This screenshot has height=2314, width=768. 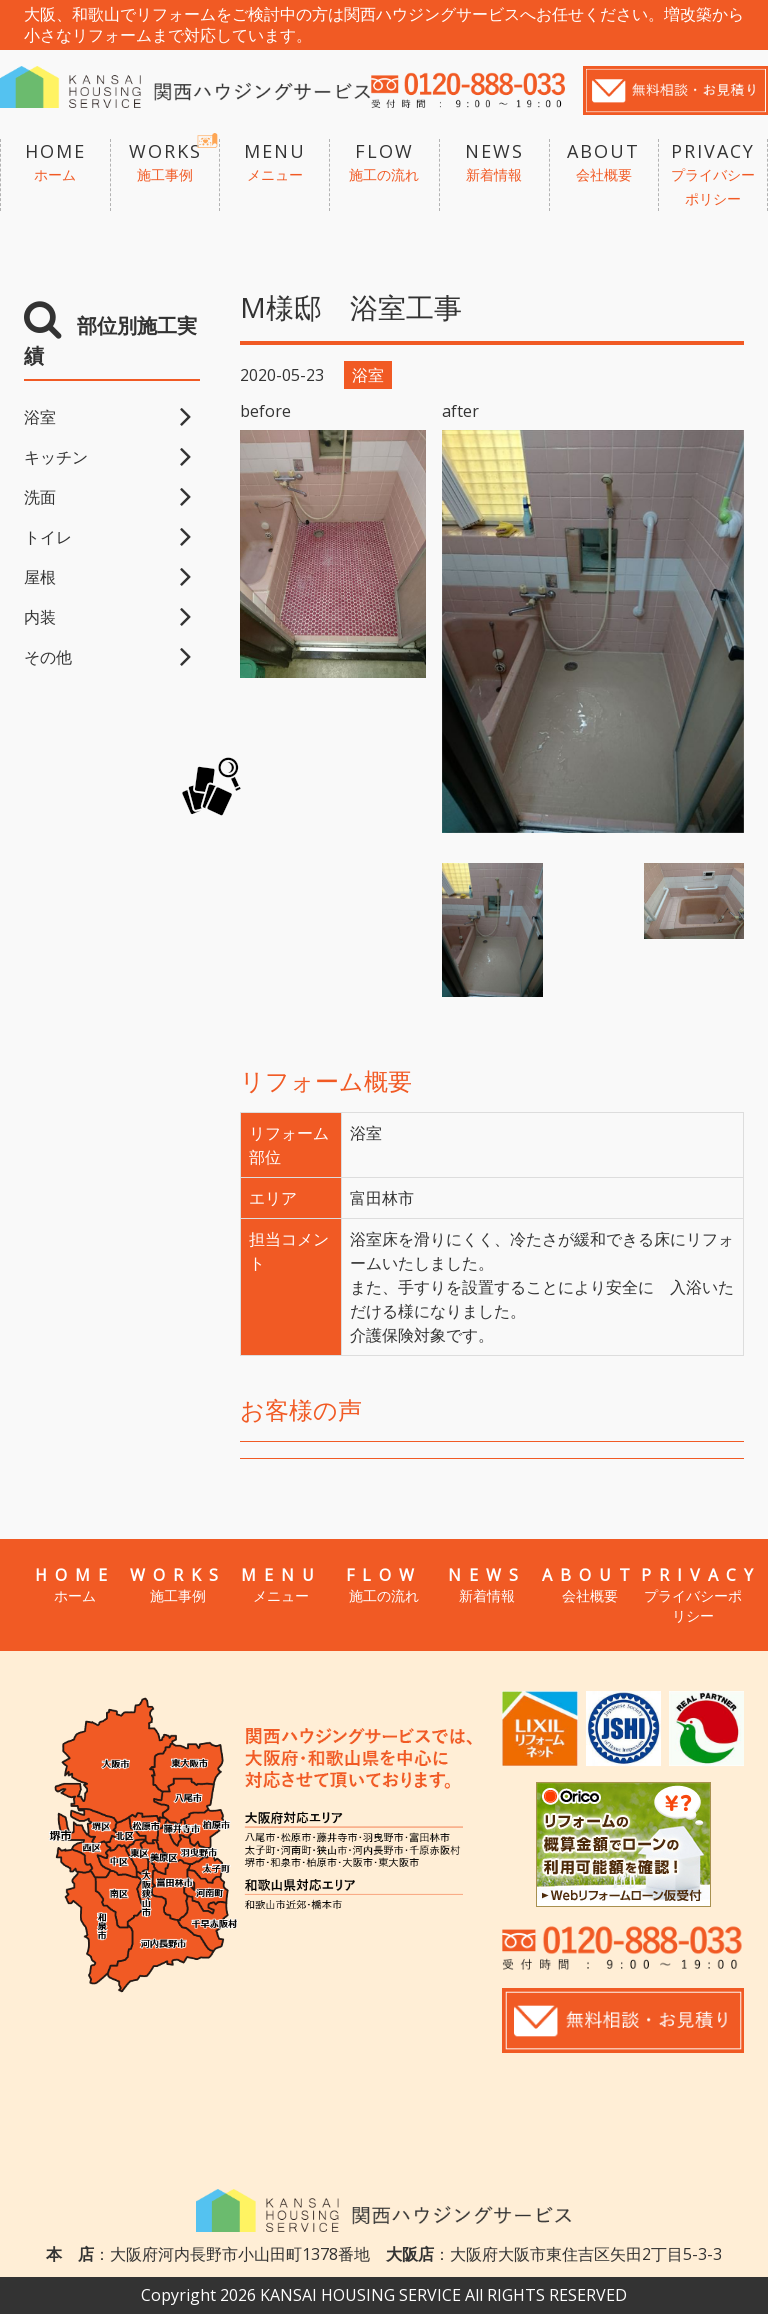 I want to click on view armor crafting blueprint, so click(x=207, y=140).